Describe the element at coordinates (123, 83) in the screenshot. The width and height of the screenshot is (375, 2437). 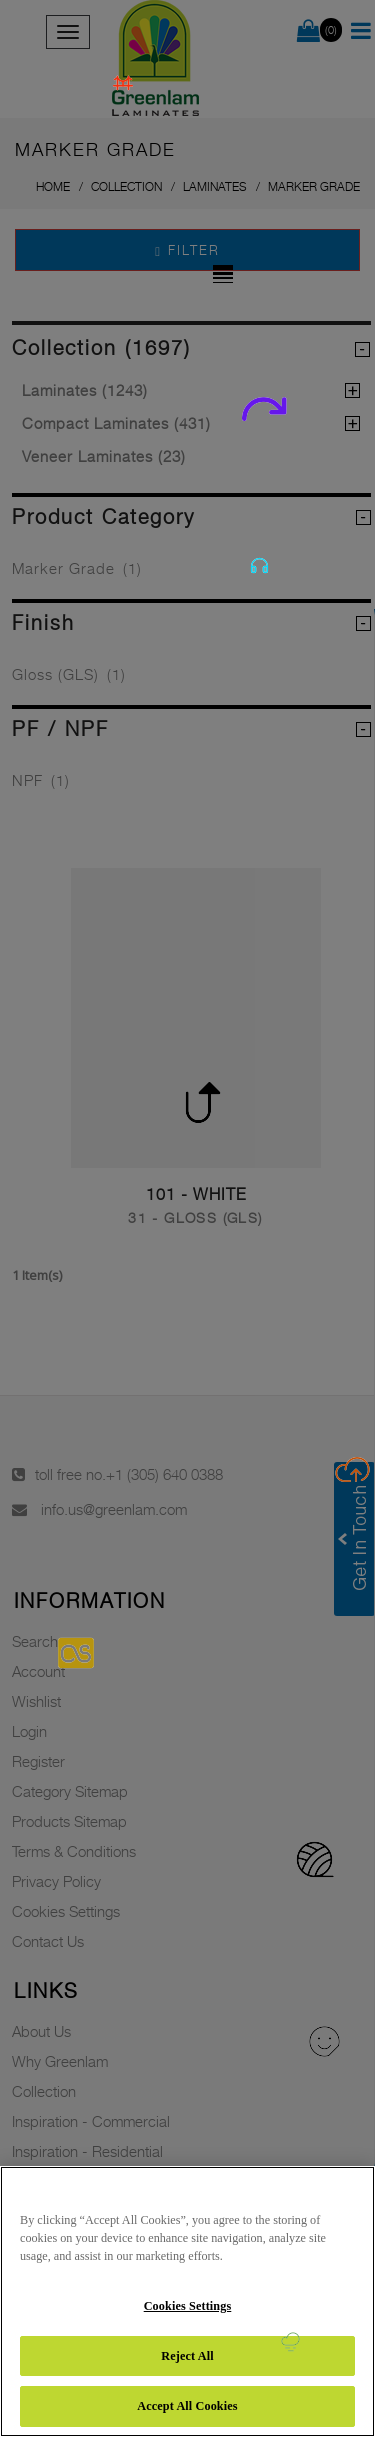
I see `view bridge or infrastructure information` at that location.